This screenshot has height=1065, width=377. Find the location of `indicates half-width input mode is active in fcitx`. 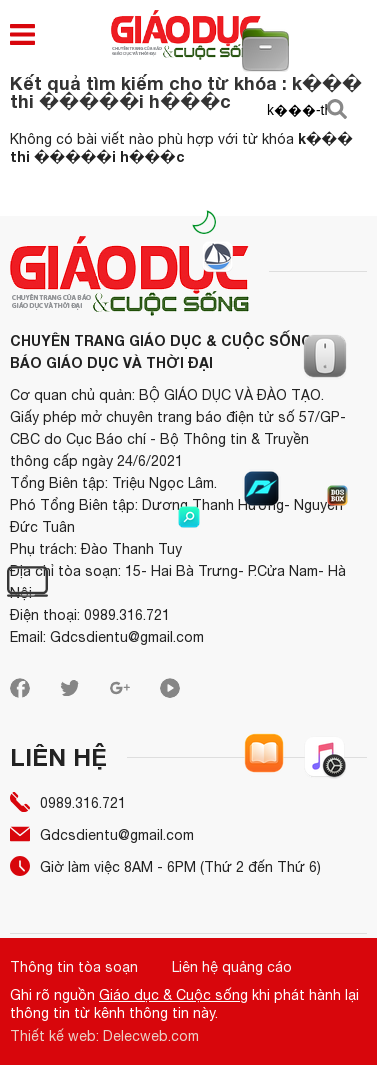

indicates half-width input mode is active in fcitx is located at coordinates (204, 222).